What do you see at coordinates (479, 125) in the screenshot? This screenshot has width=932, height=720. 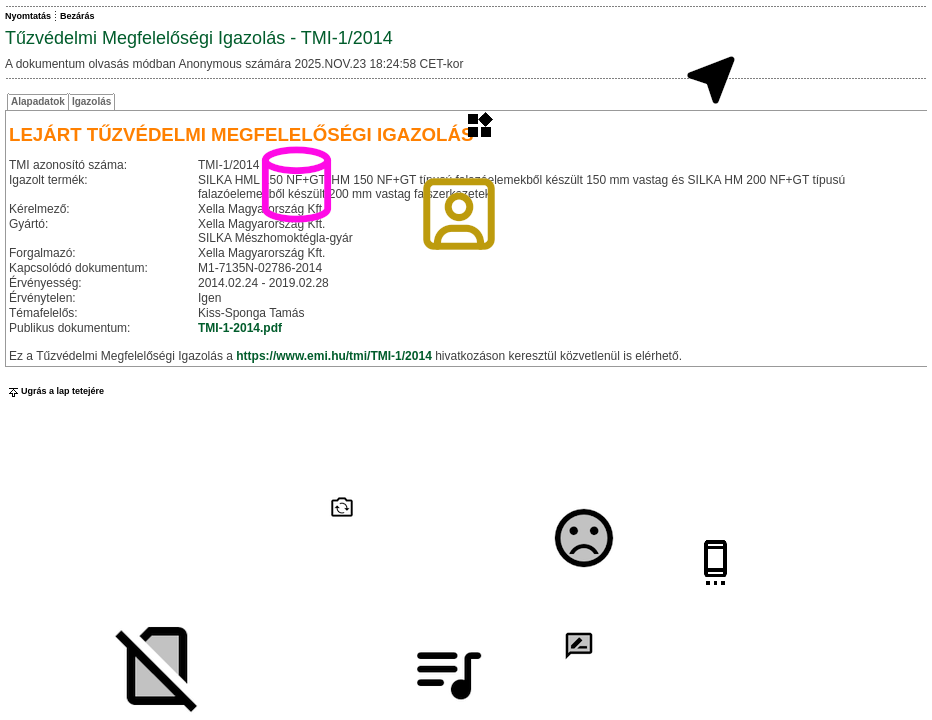 I see `access home screen widgets` at bounding box center [479, 125].